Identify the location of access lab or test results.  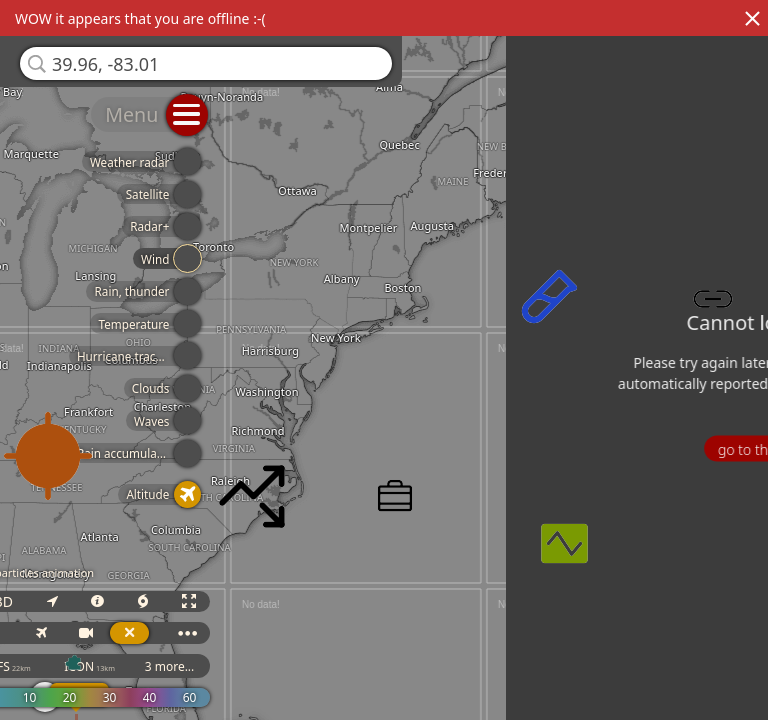
(548, 296).